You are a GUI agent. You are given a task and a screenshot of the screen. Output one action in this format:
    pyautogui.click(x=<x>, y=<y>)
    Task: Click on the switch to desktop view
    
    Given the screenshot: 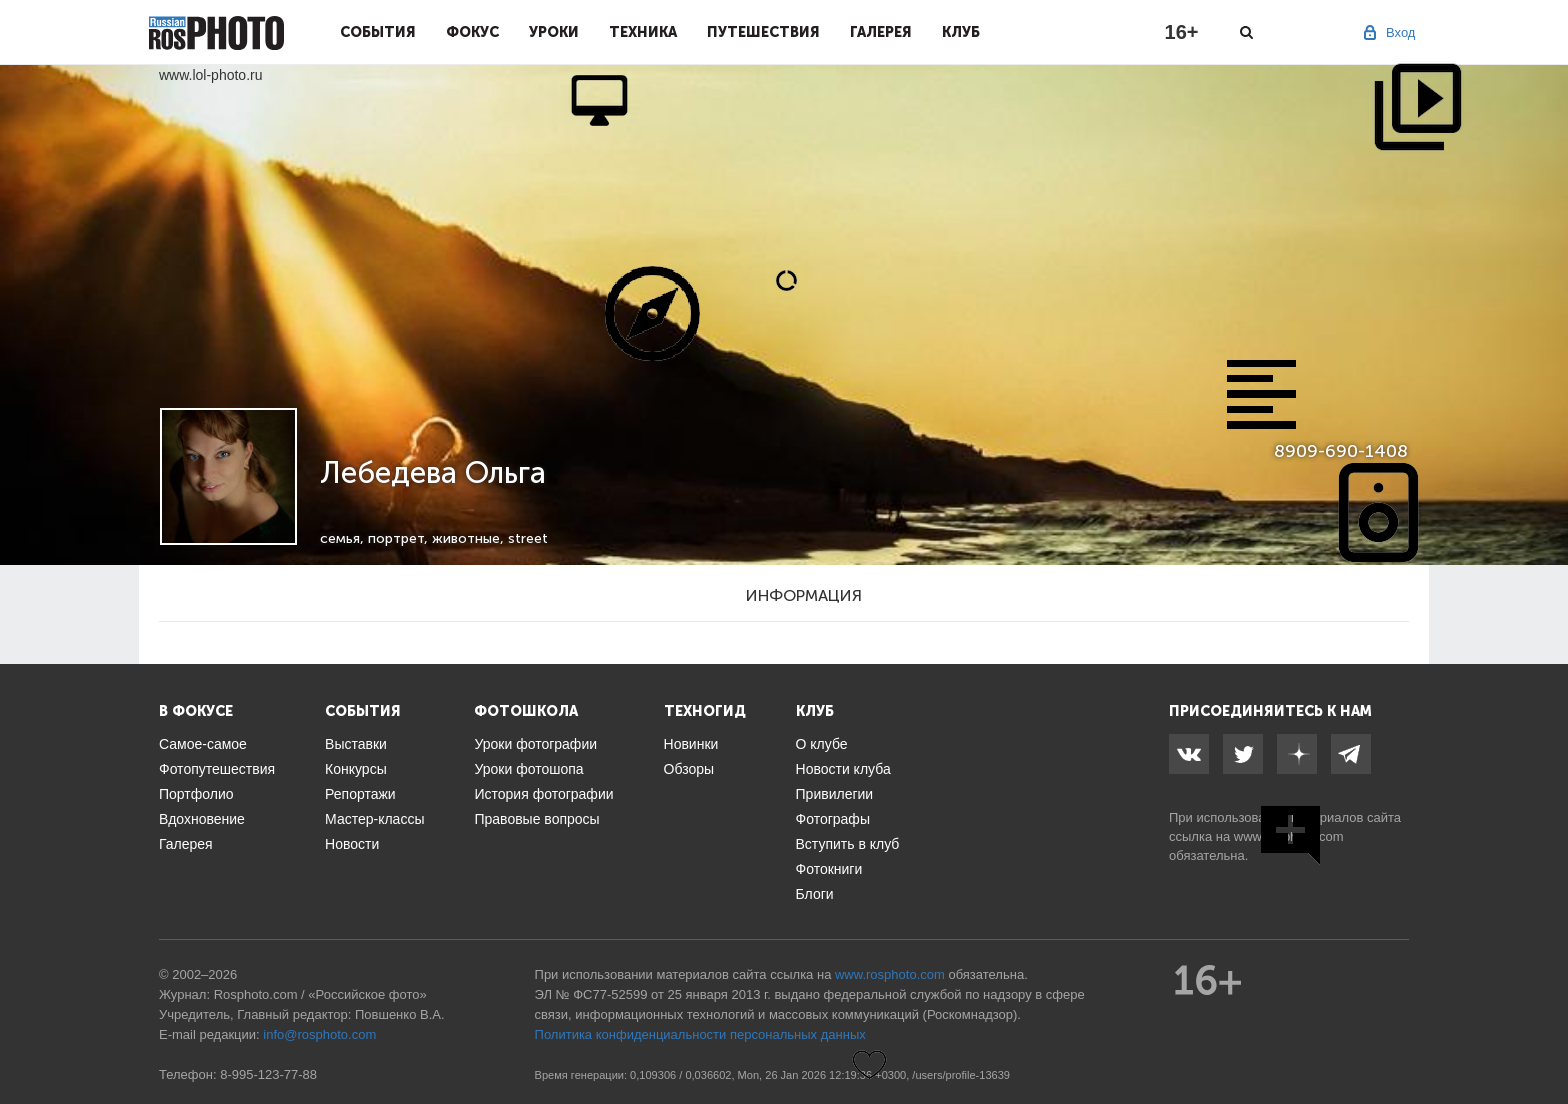 What is the action you would take?
    pyautogui.click(x=599, y=100)
    